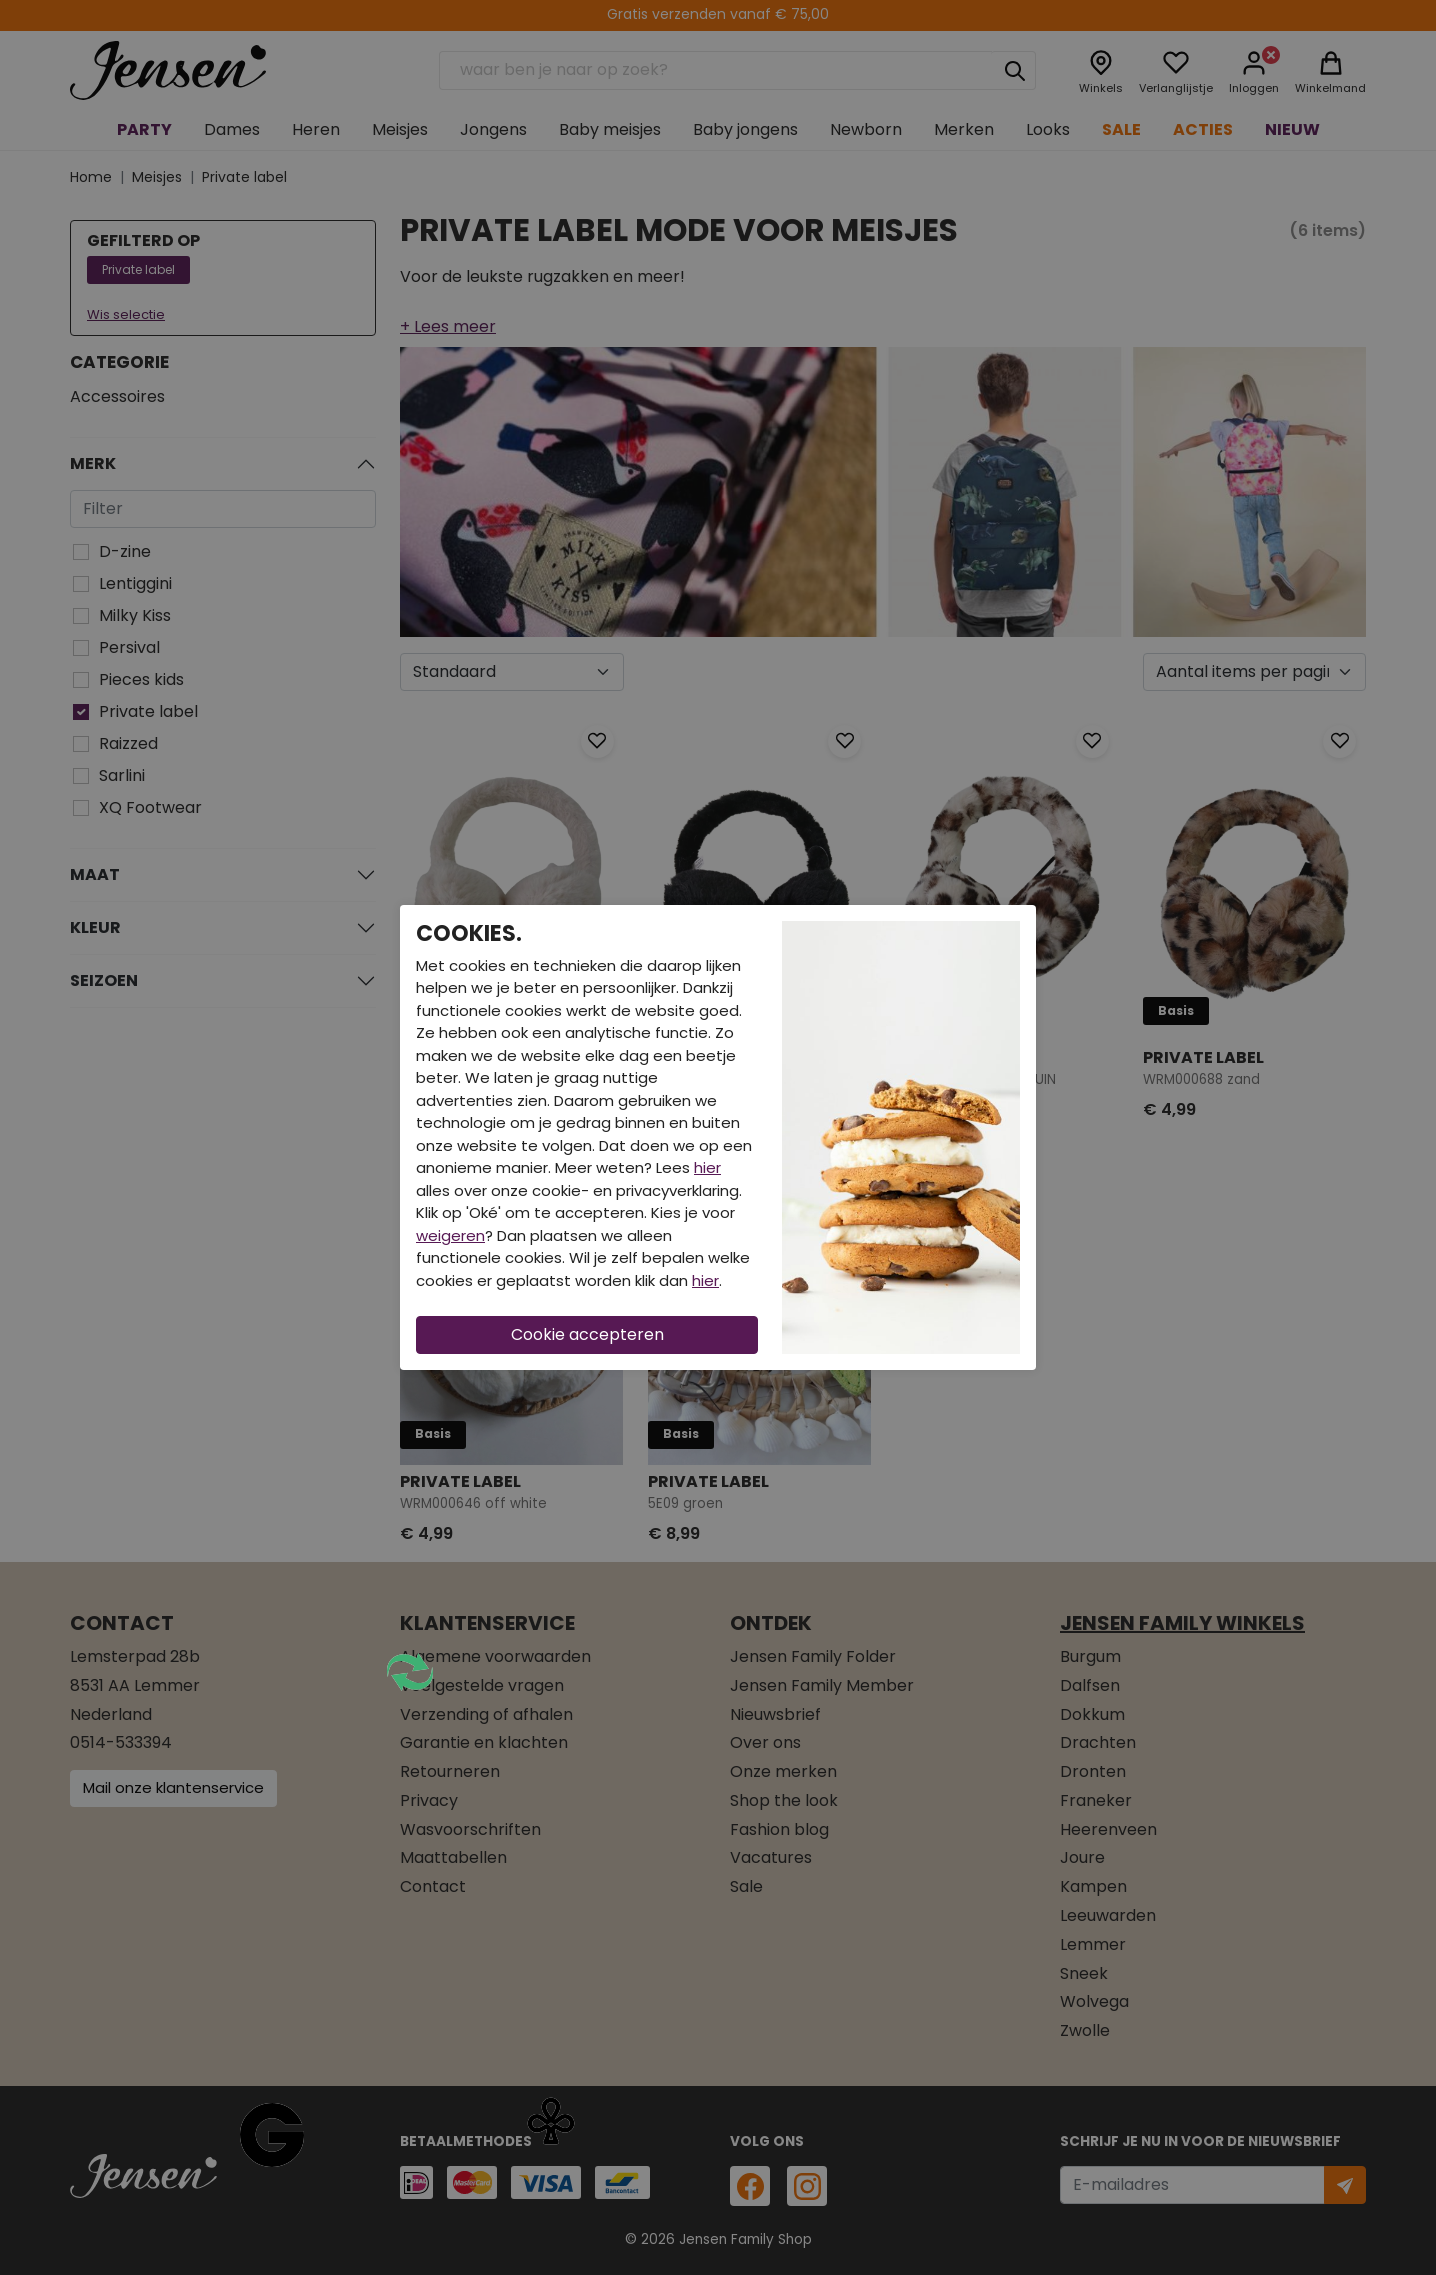 The height and width of the screenshot is (2275, 1436). Describe the element at coordinates (272, 2135) in the screenshot. I see `open the Groupon app` at that location.